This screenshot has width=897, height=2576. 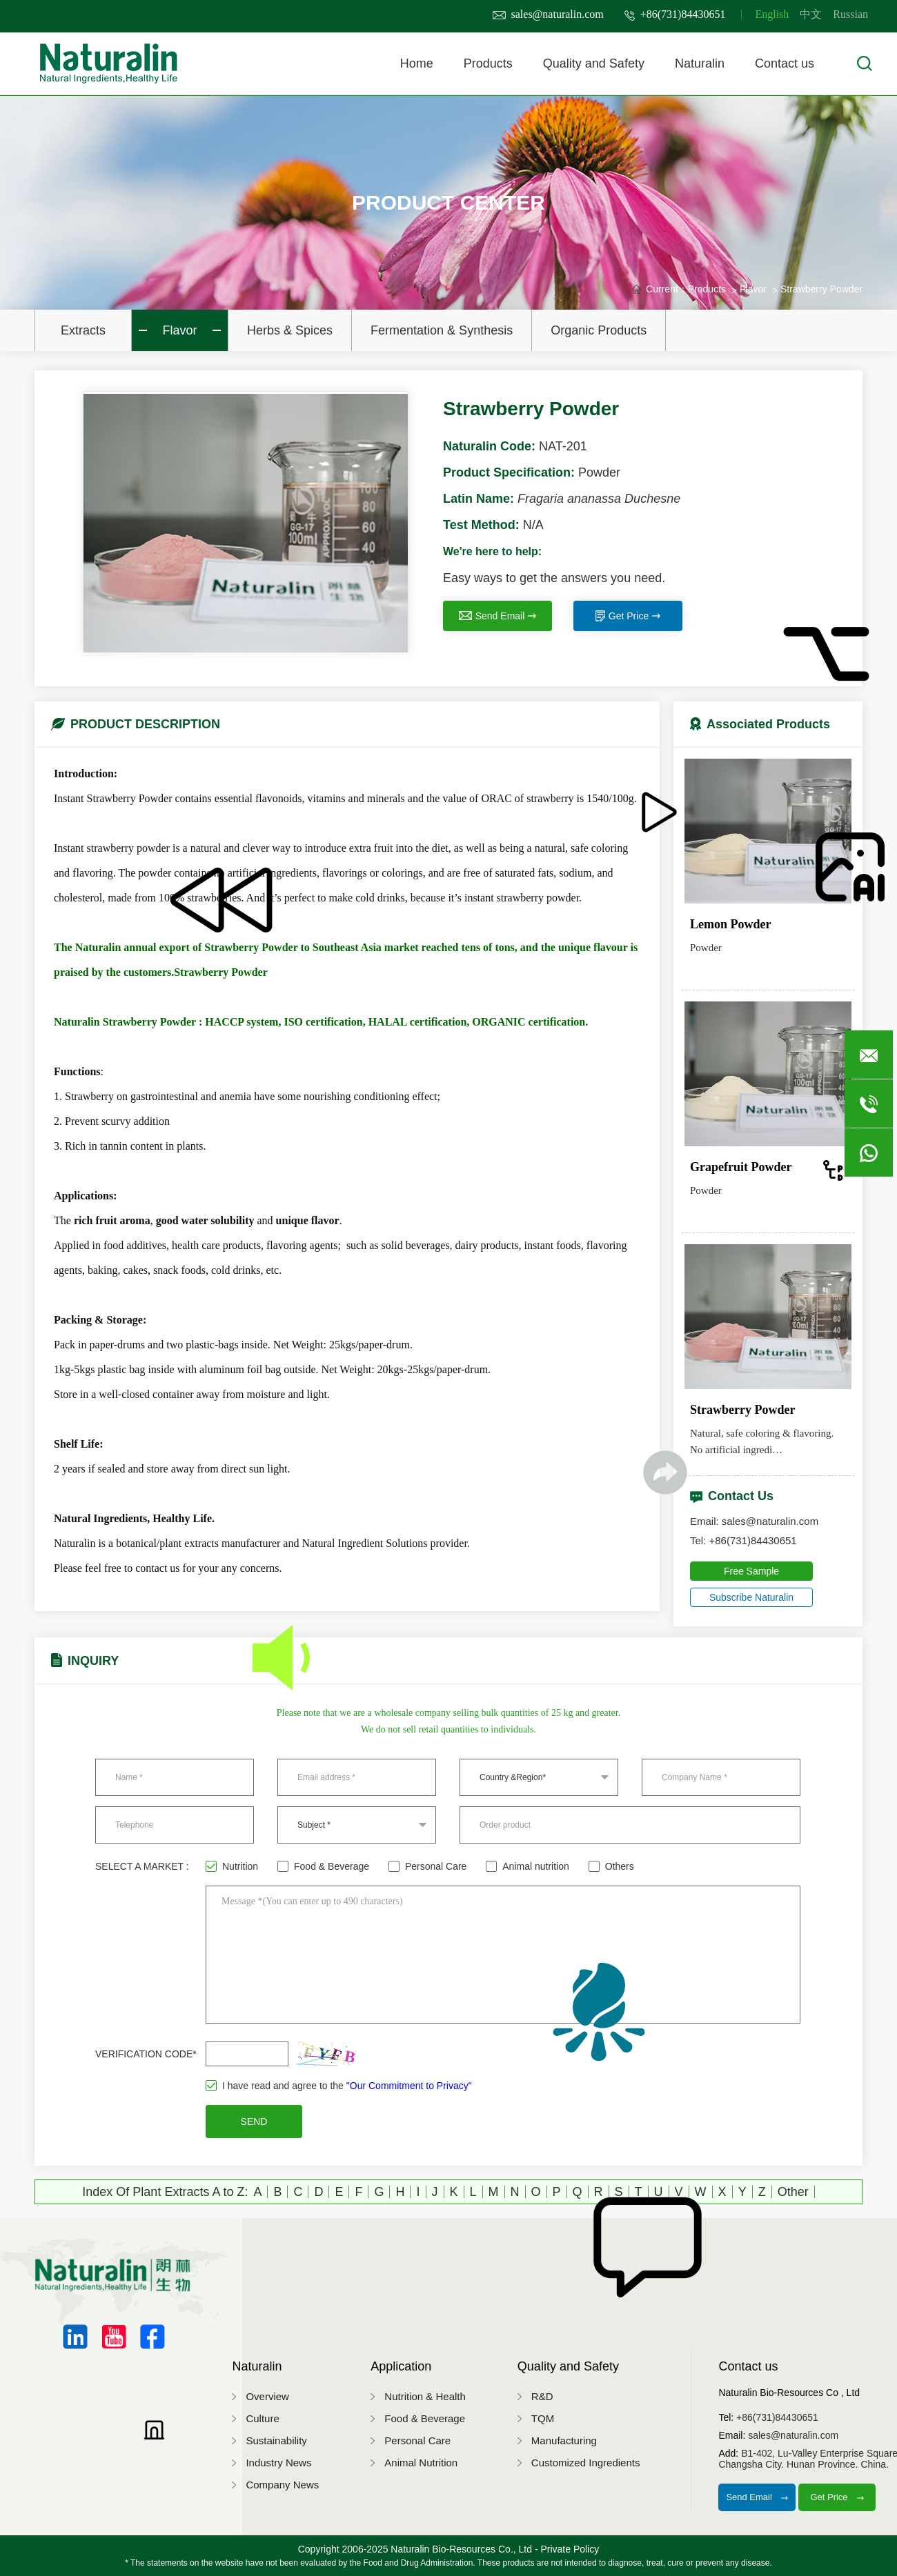 What do you see at coordinates (659, 812) in the screenshot?
I see `start playing media` at bounding box center [659, 812].